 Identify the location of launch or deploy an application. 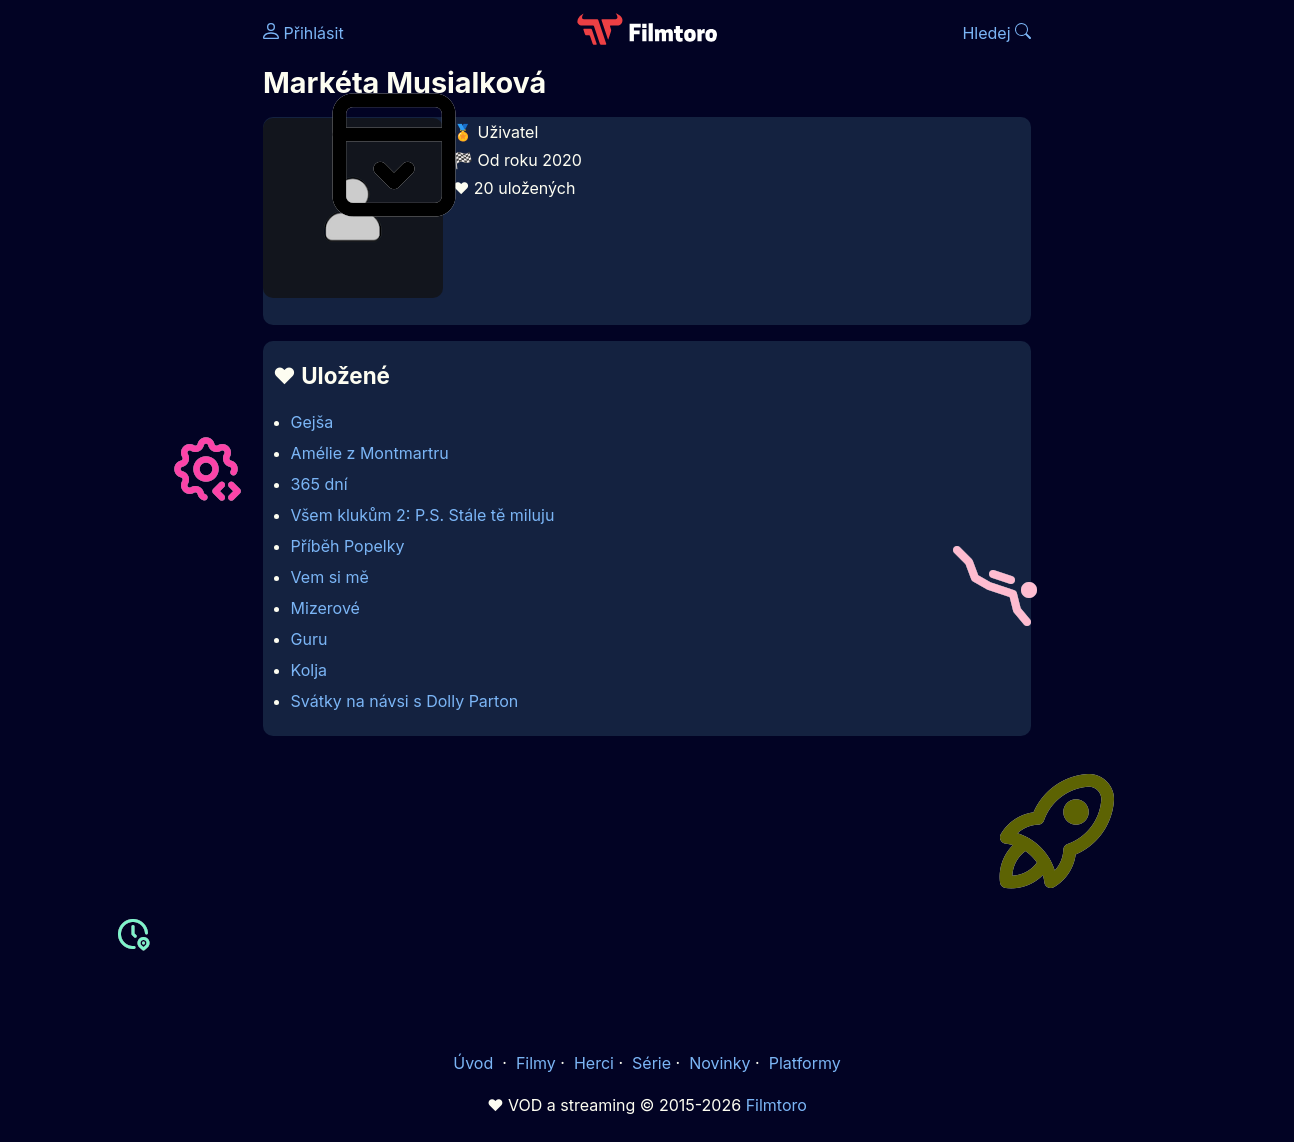
(1057, 831).